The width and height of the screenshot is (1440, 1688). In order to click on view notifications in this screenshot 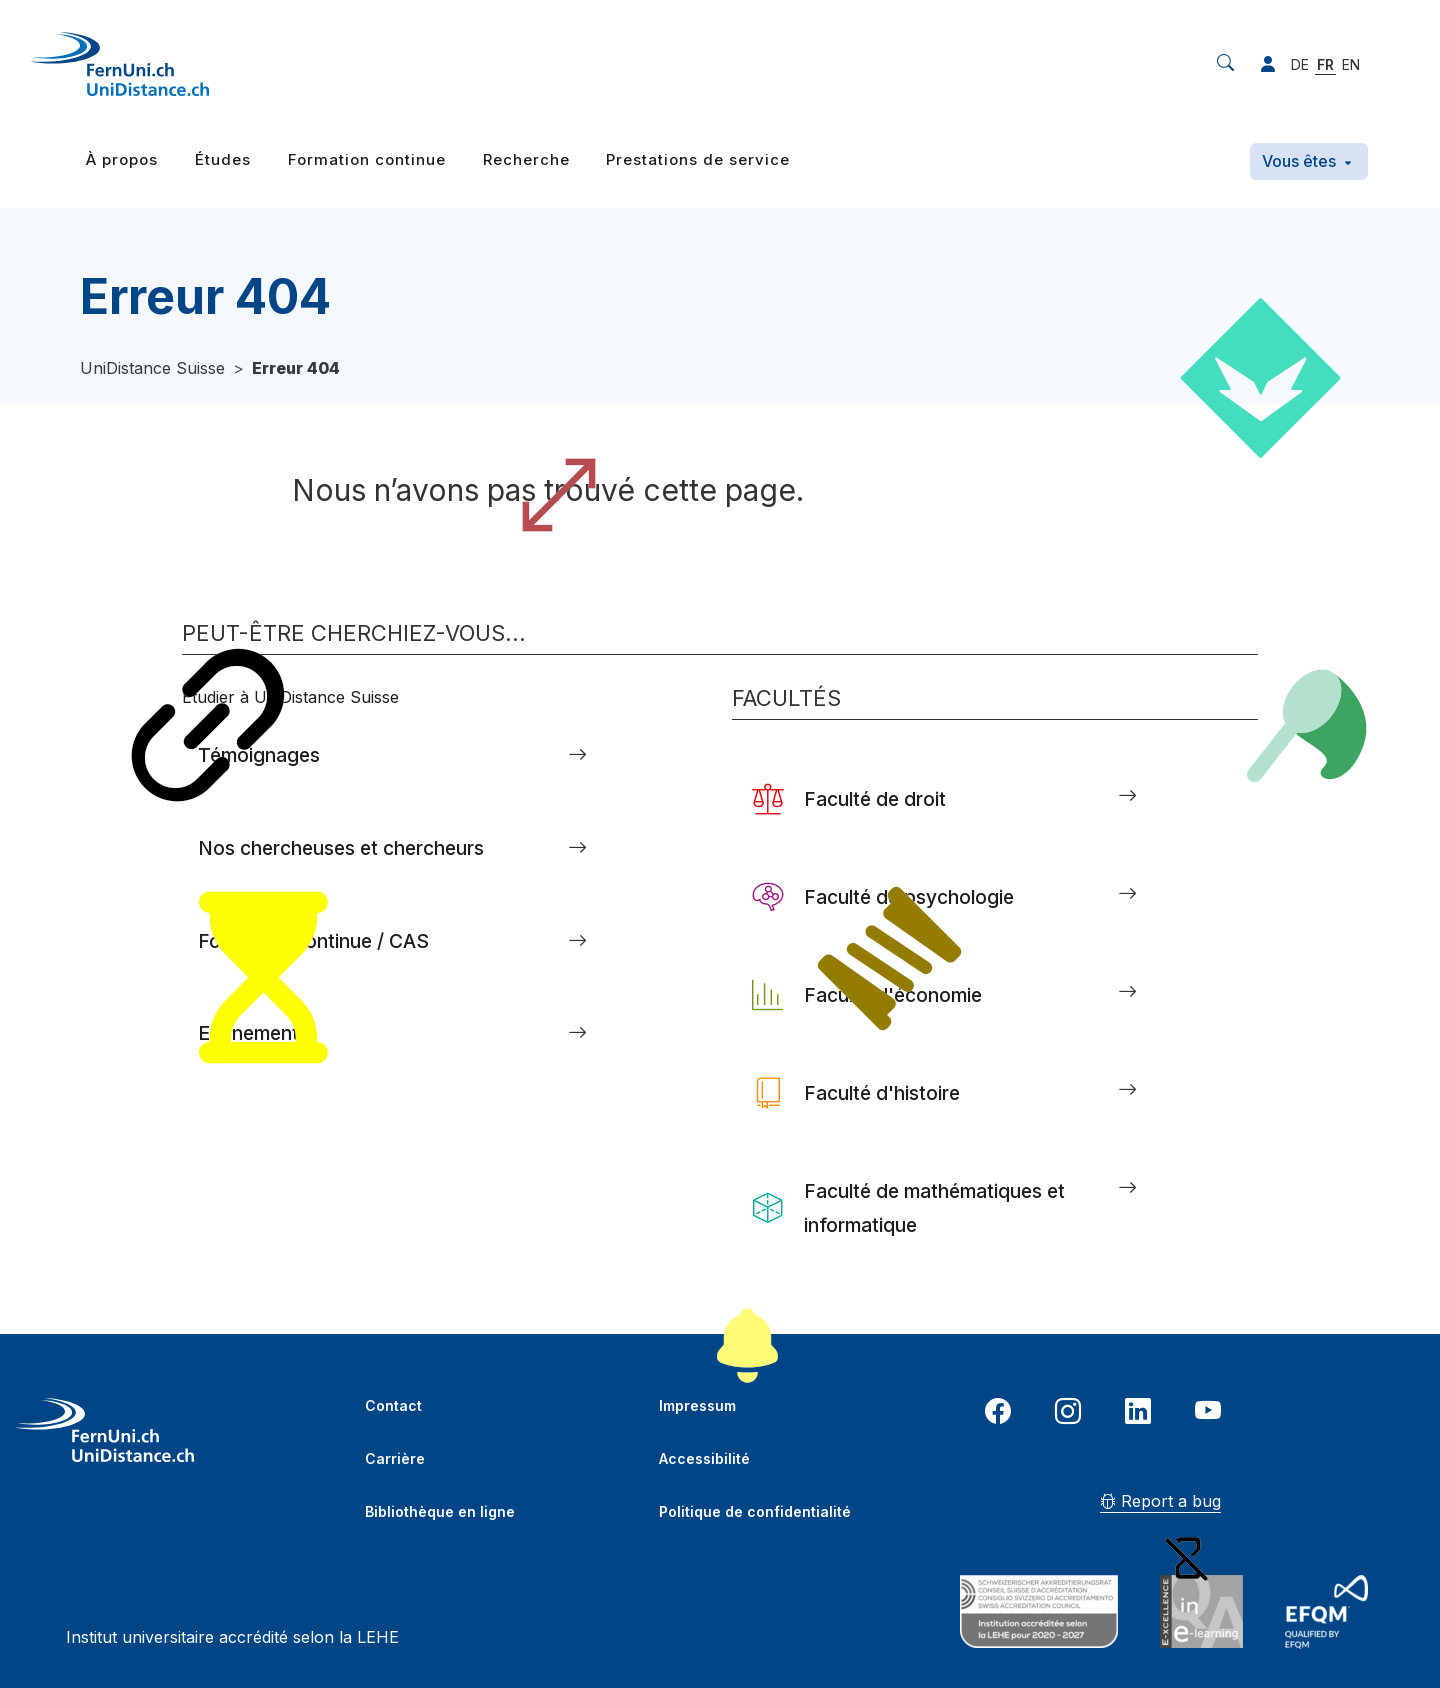, I will do `click(747, 1345)`.